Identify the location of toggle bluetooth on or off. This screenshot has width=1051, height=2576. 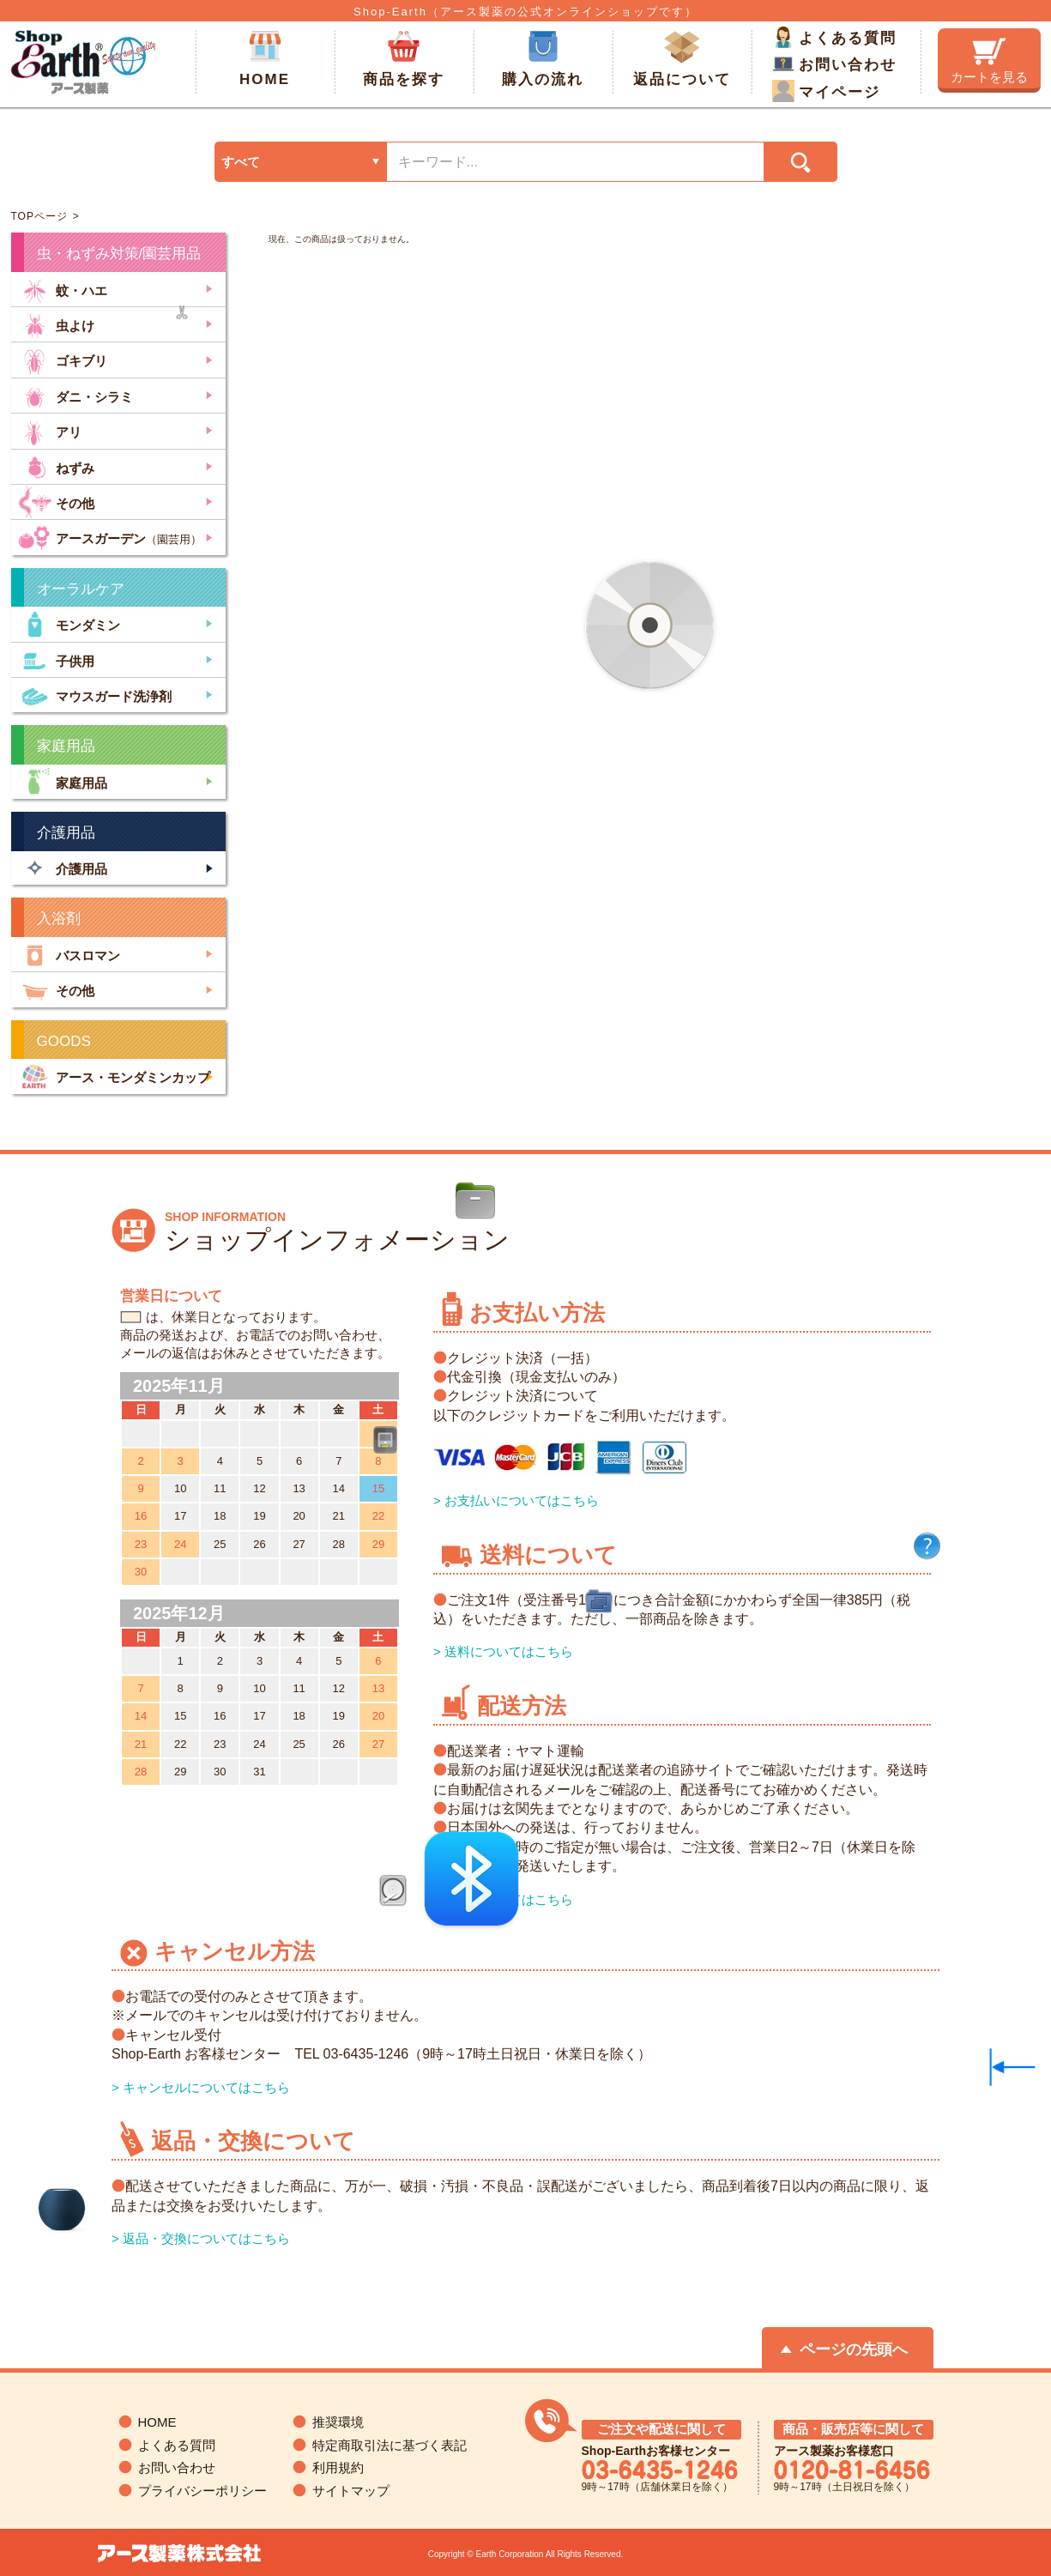
(471, 1878).